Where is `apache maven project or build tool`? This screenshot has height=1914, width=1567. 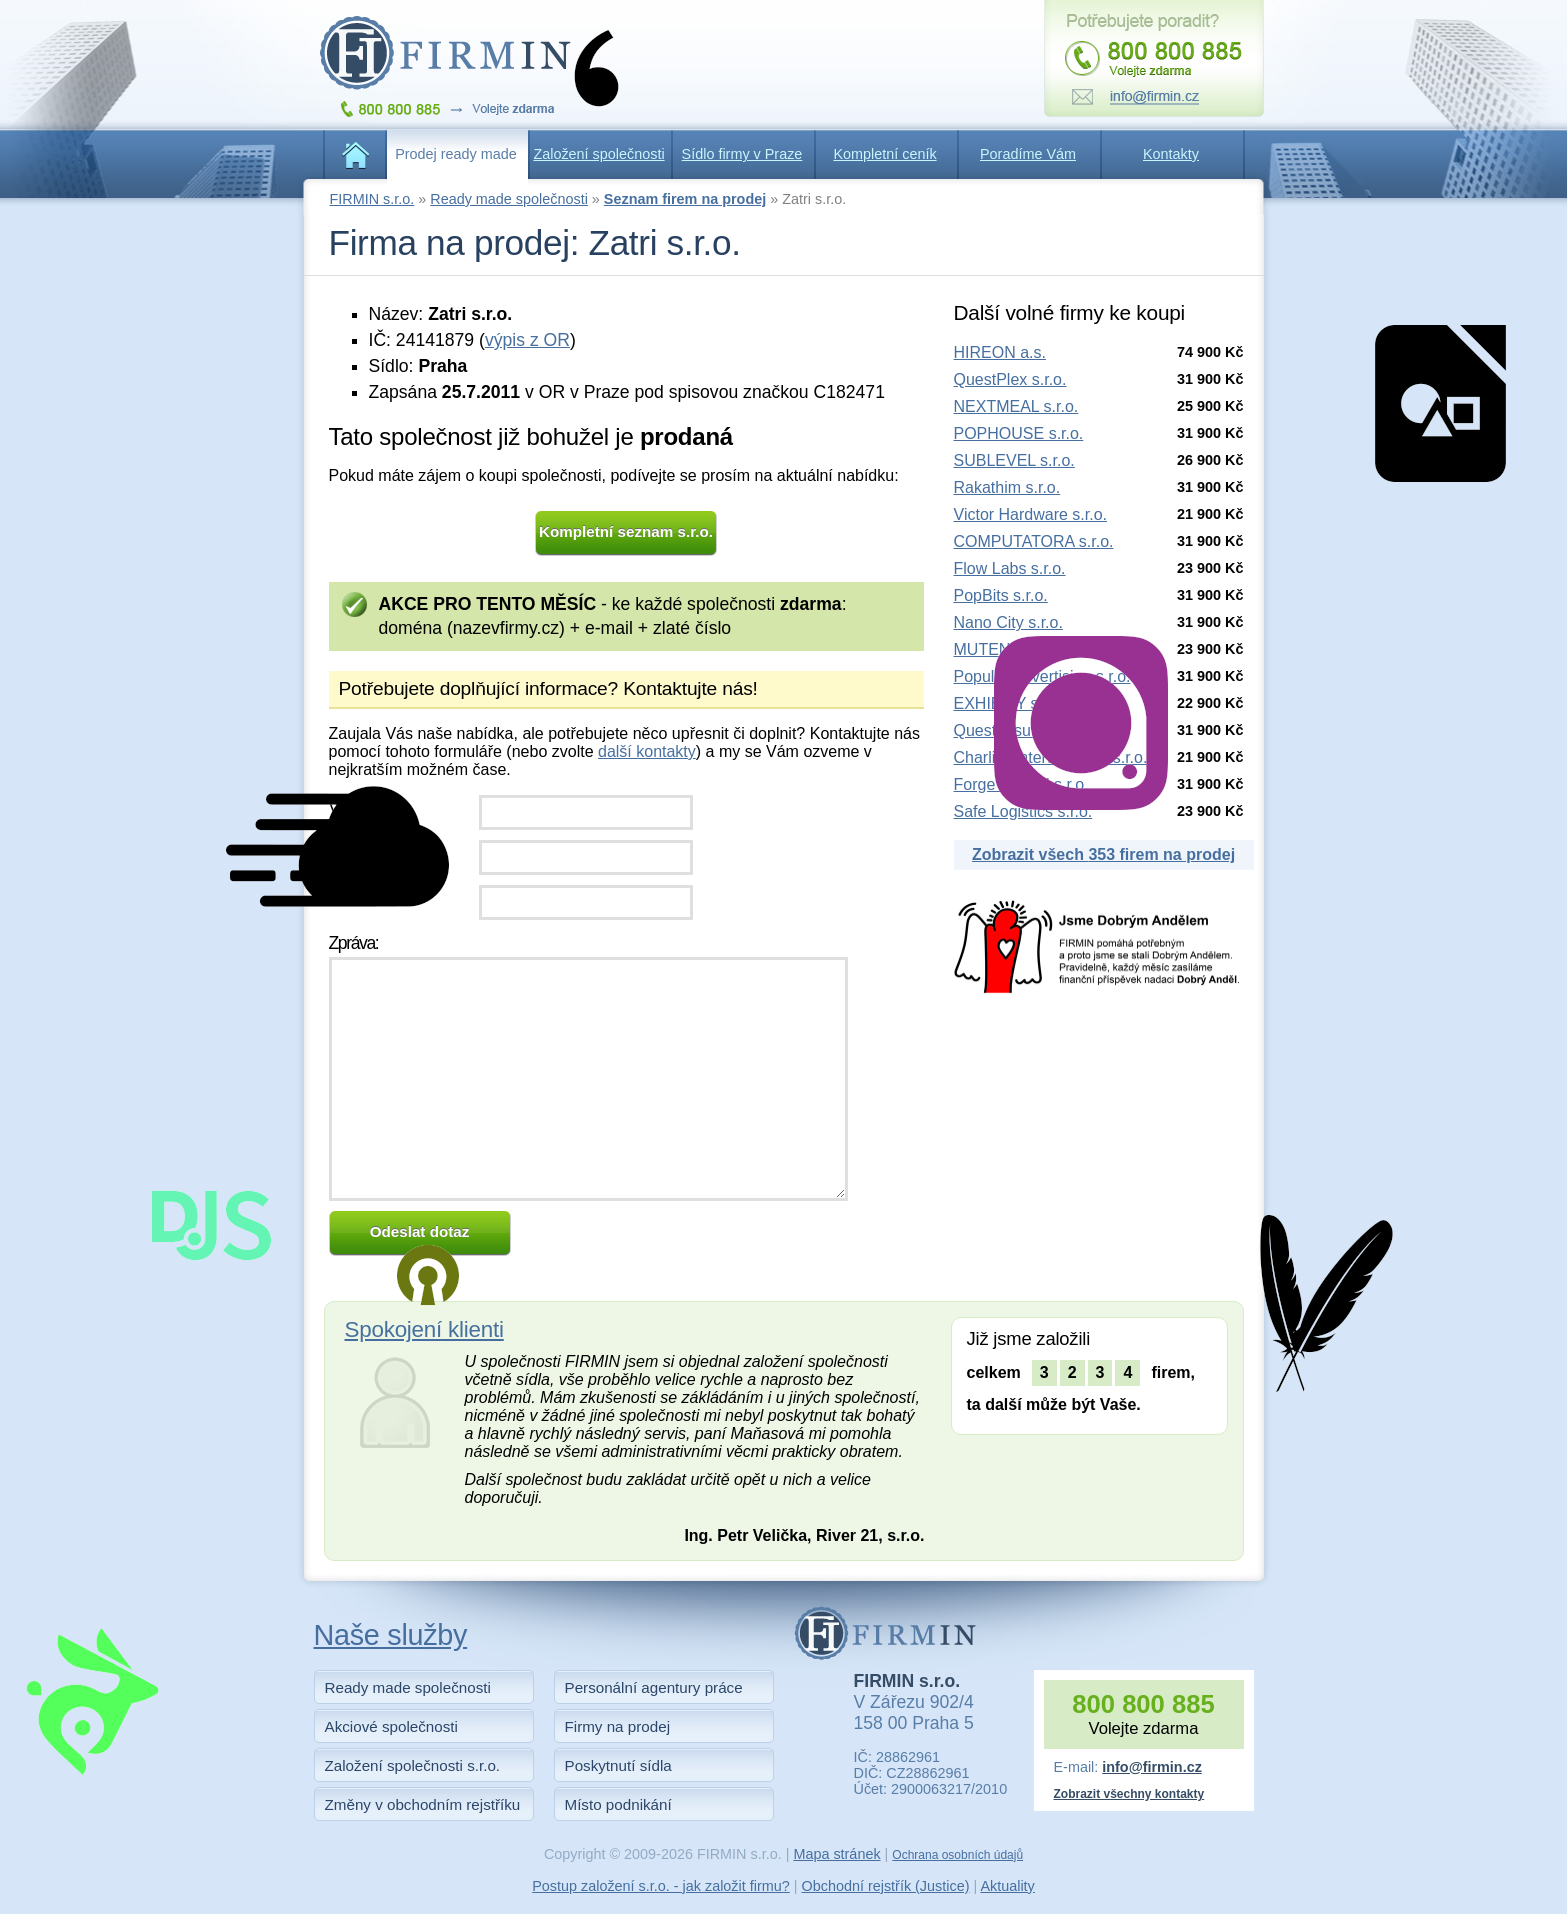 apache maven project or build tool is located at coordinates (1326, 1303).